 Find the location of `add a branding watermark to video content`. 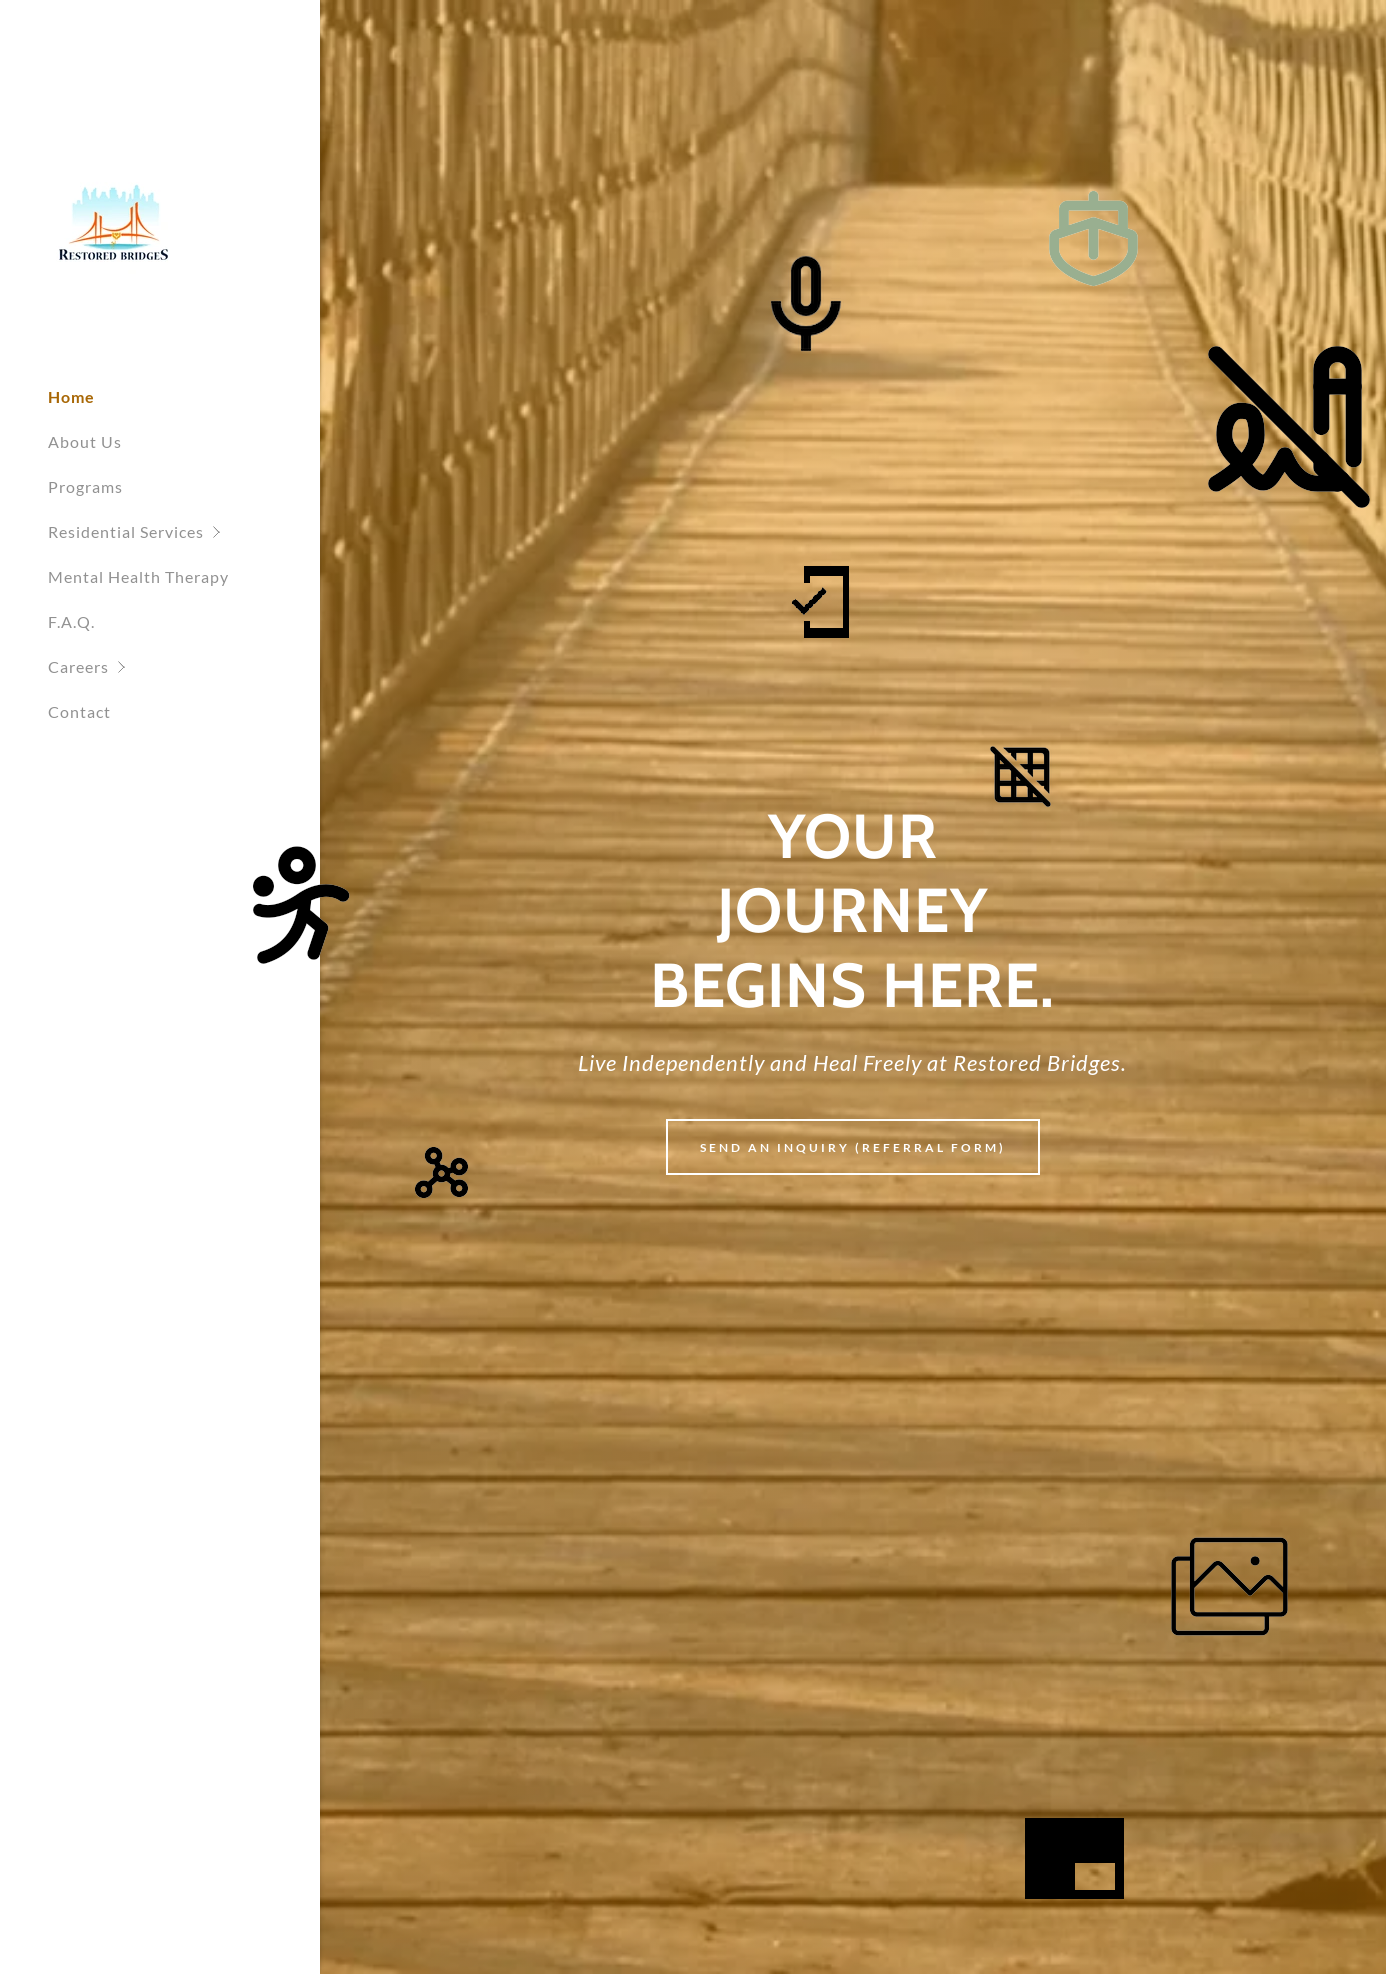

add a branding watermark to video content is located at coordinates (1074, 1858).